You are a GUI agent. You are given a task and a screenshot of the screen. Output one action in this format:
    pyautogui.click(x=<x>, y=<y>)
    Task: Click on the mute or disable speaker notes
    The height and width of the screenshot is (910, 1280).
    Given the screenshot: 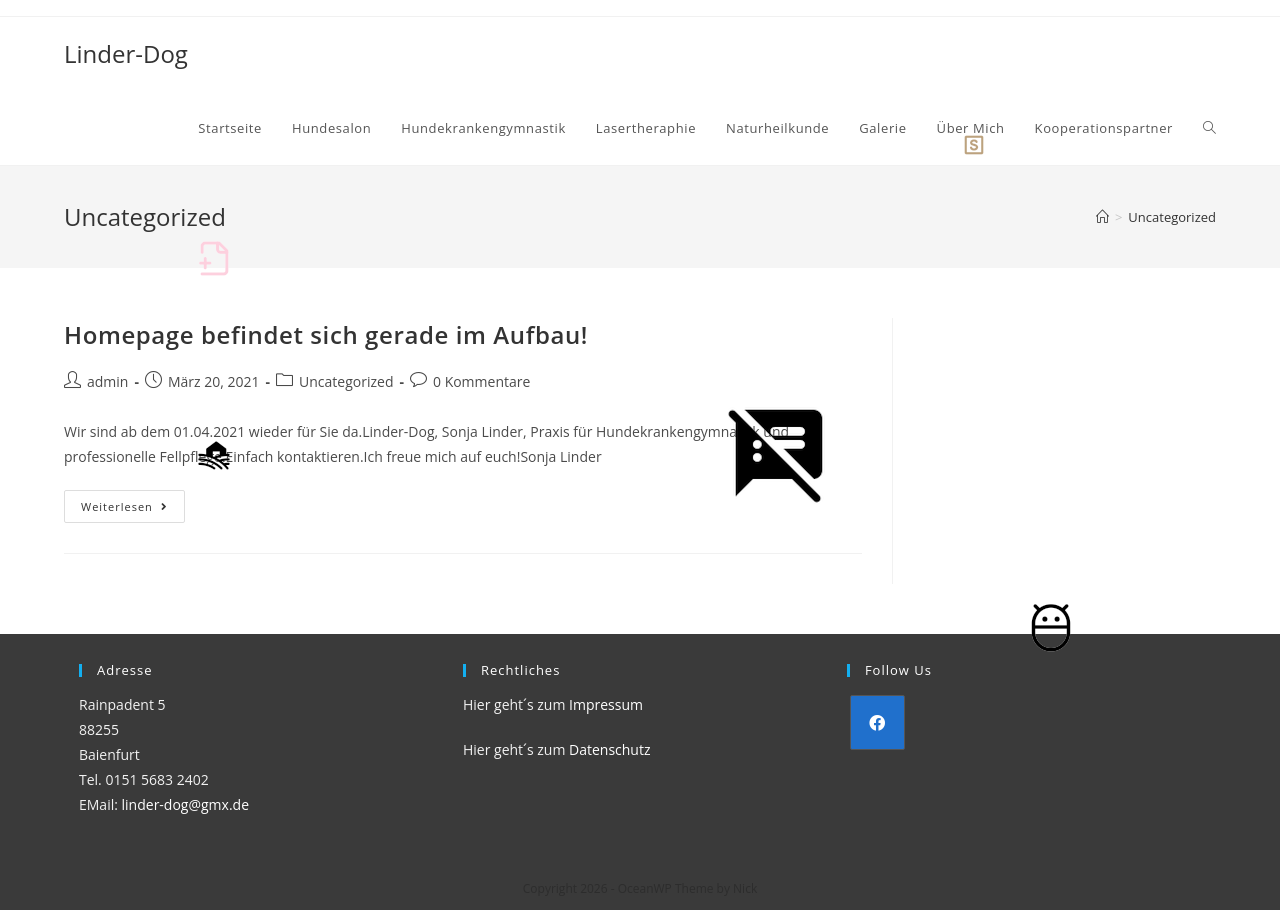 What is the action you would take?
    pyautogui.click(x=779, y=453)
    